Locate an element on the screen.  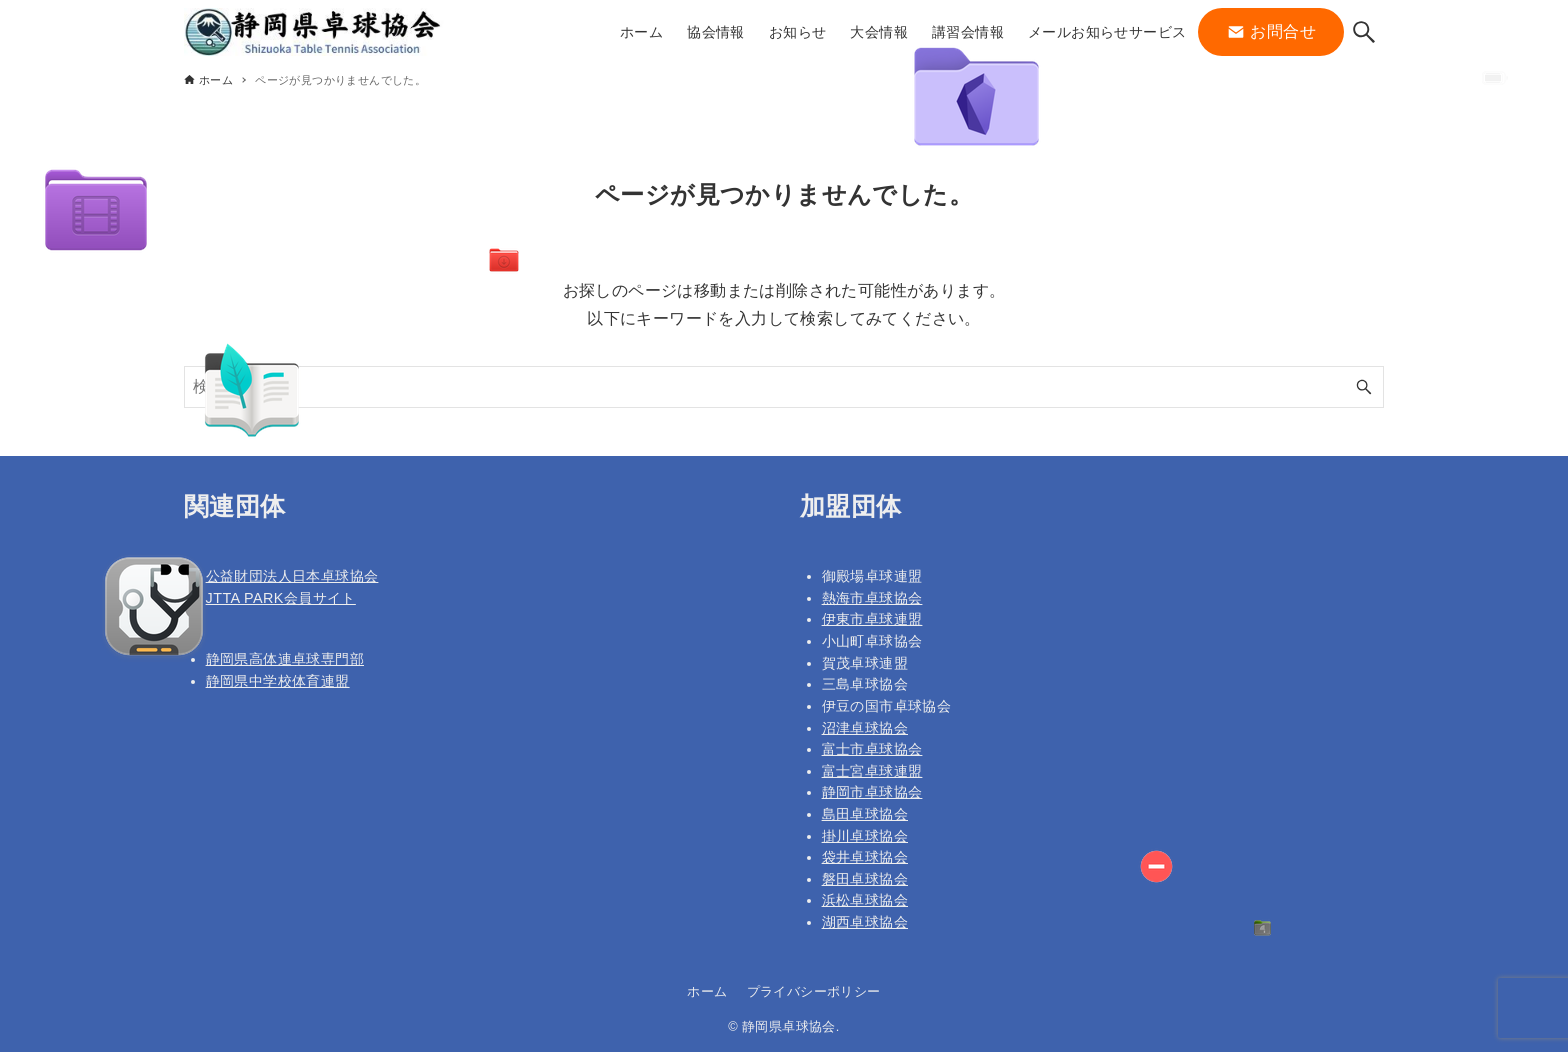
access your downloads folder is located at coordinates (504, 260).